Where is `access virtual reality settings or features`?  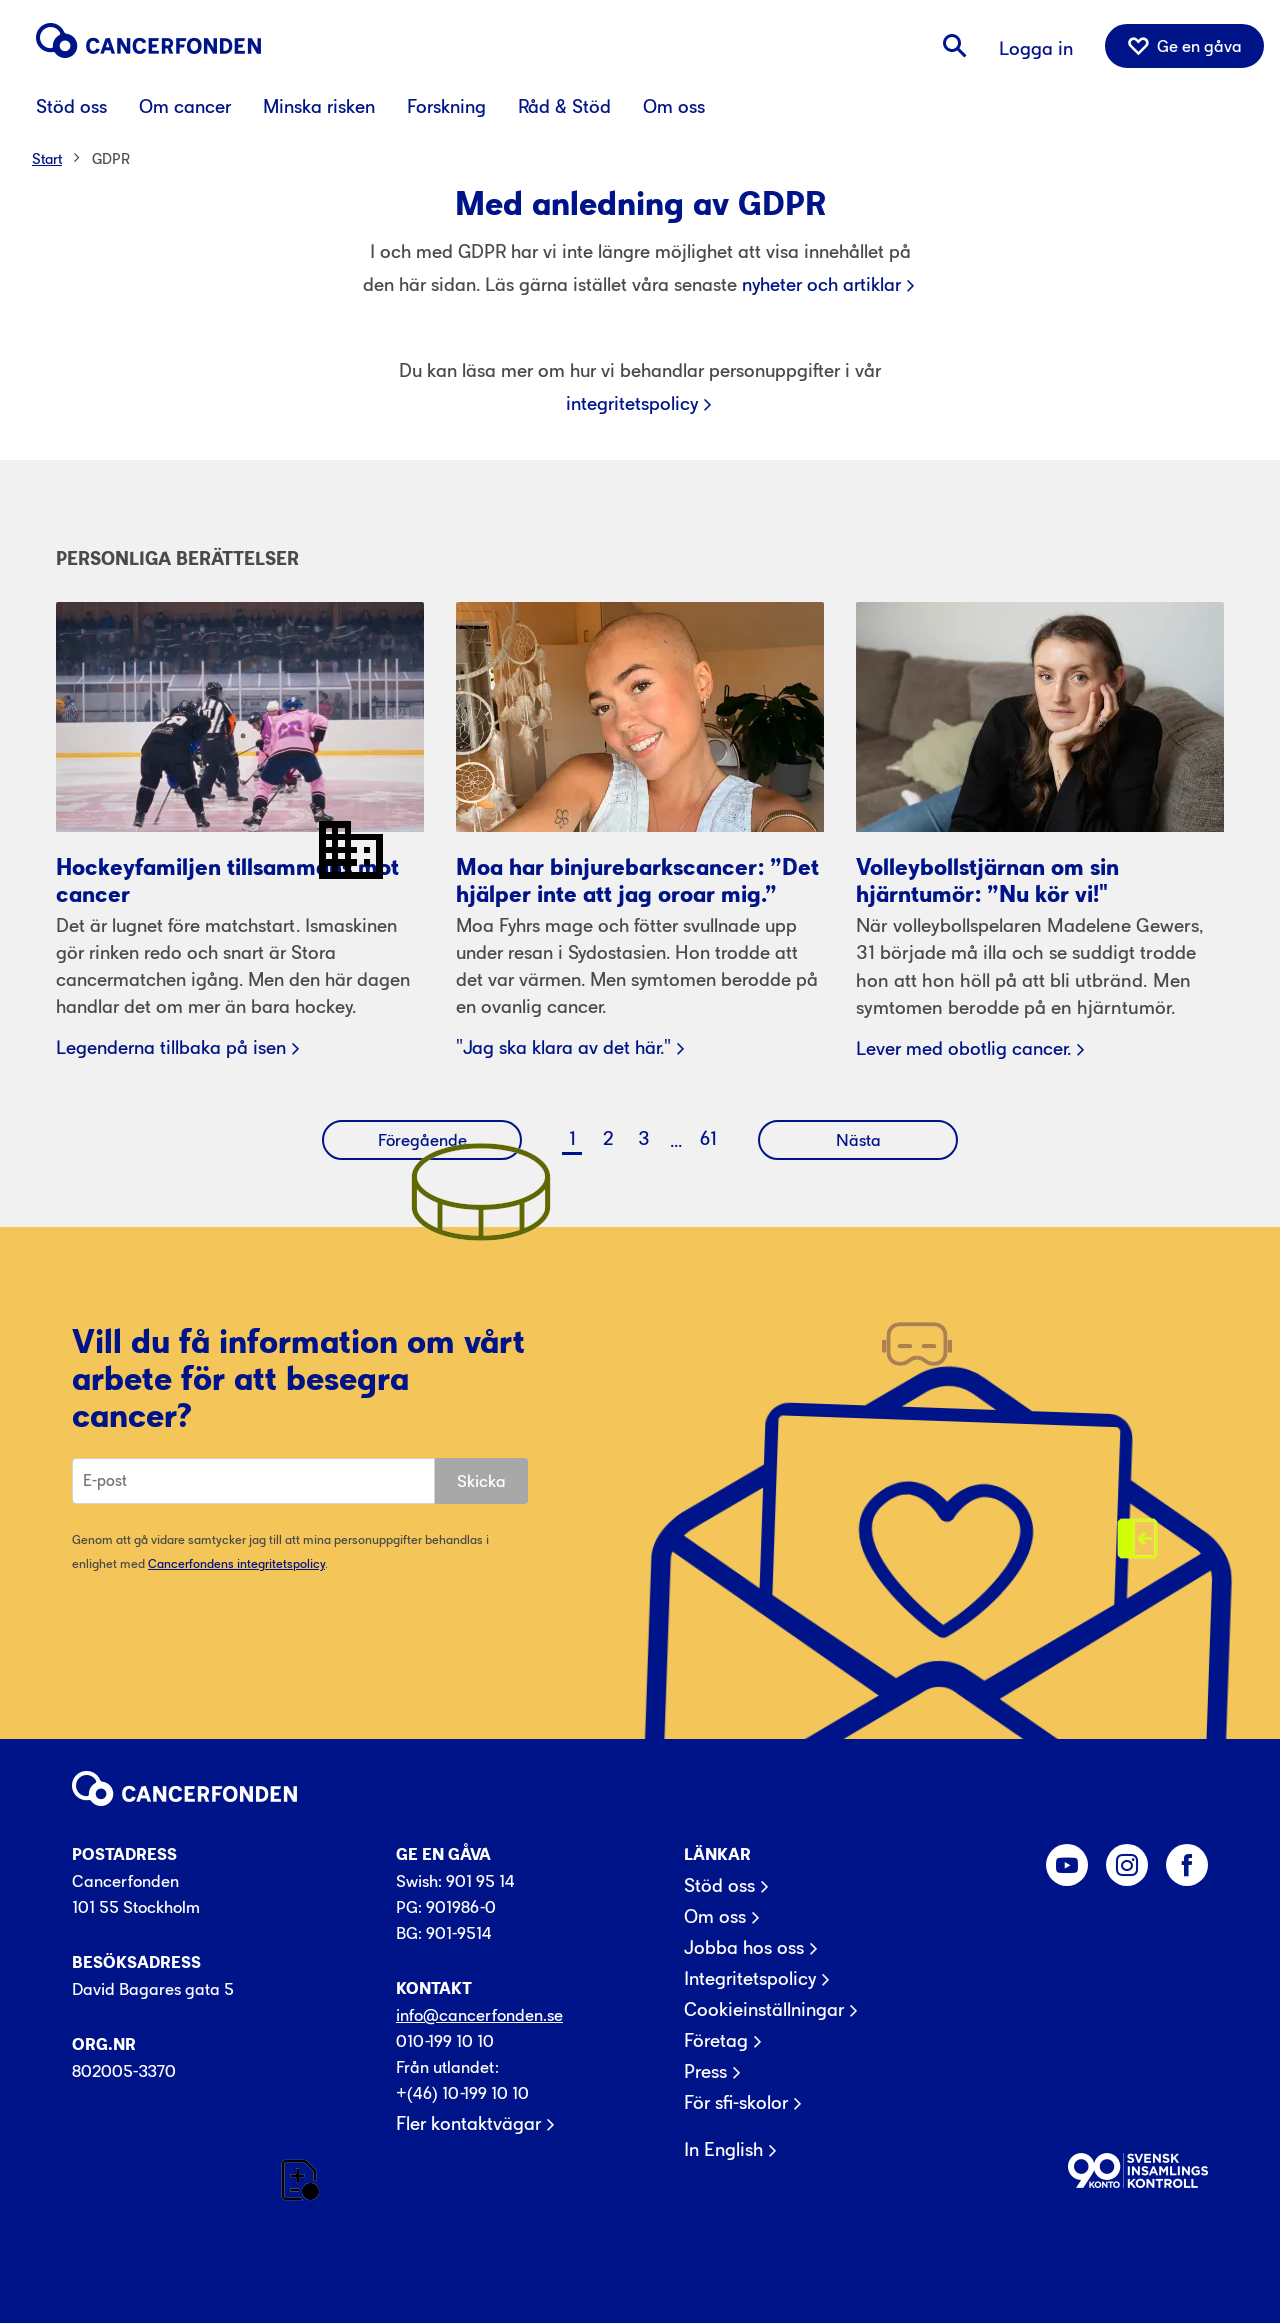
access virtual reality settings or features is located at coordinates (917, 1344).